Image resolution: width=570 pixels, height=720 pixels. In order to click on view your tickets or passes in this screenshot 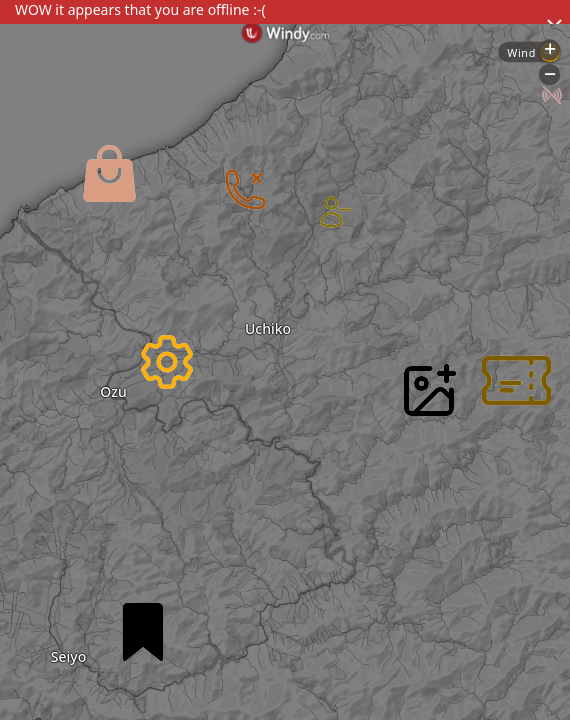, I will do `click(516, 380)`.